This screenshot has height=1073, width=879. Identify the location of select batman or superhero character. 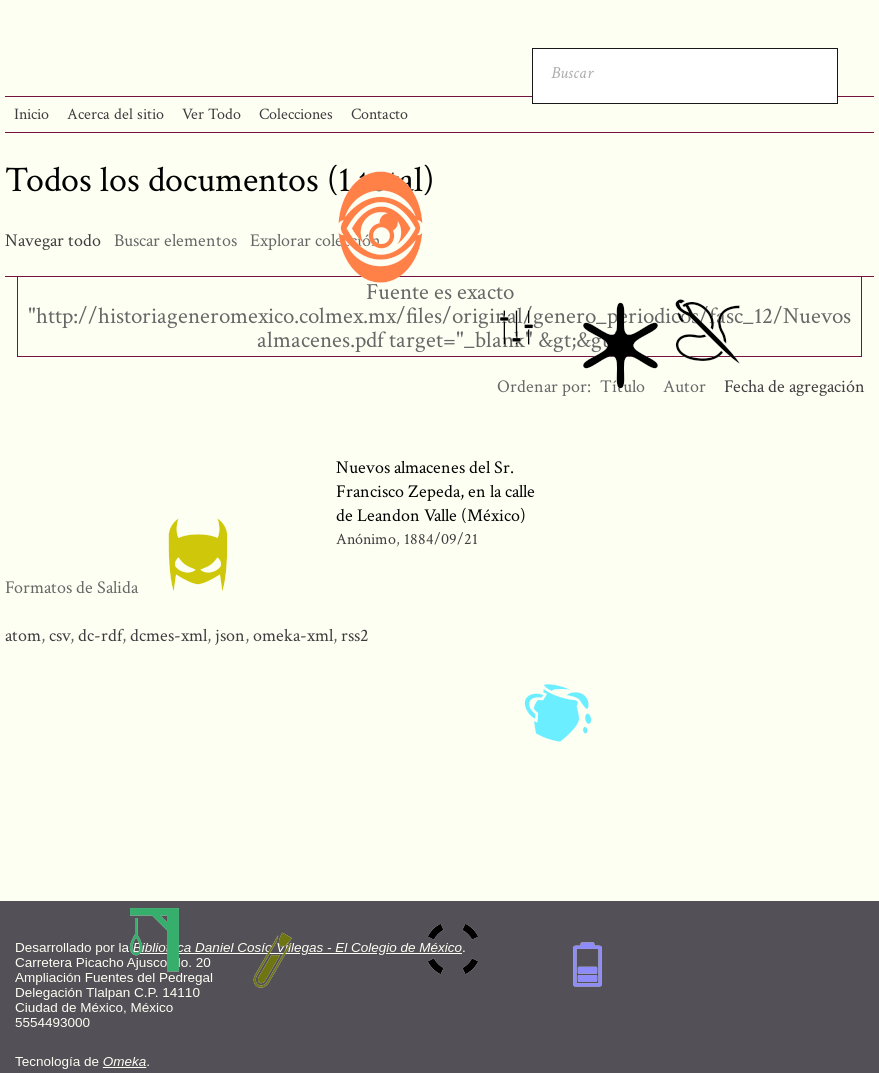
(198, 555).